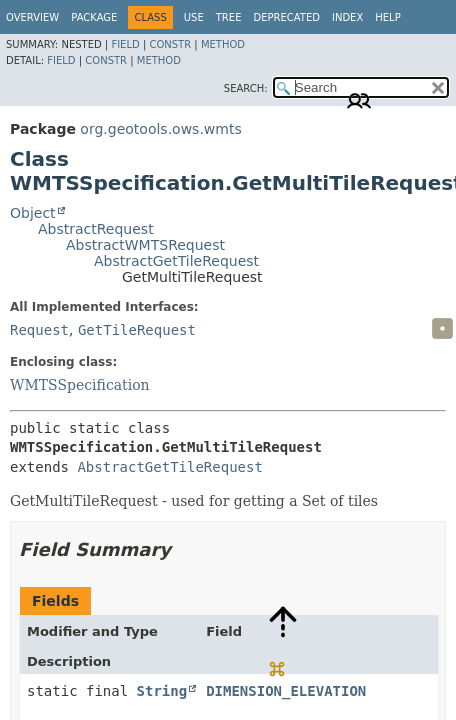  Describe the element at coordinates (277, 669) in the screenshot. I see `execute a keyboard shortcut or command` at that location.